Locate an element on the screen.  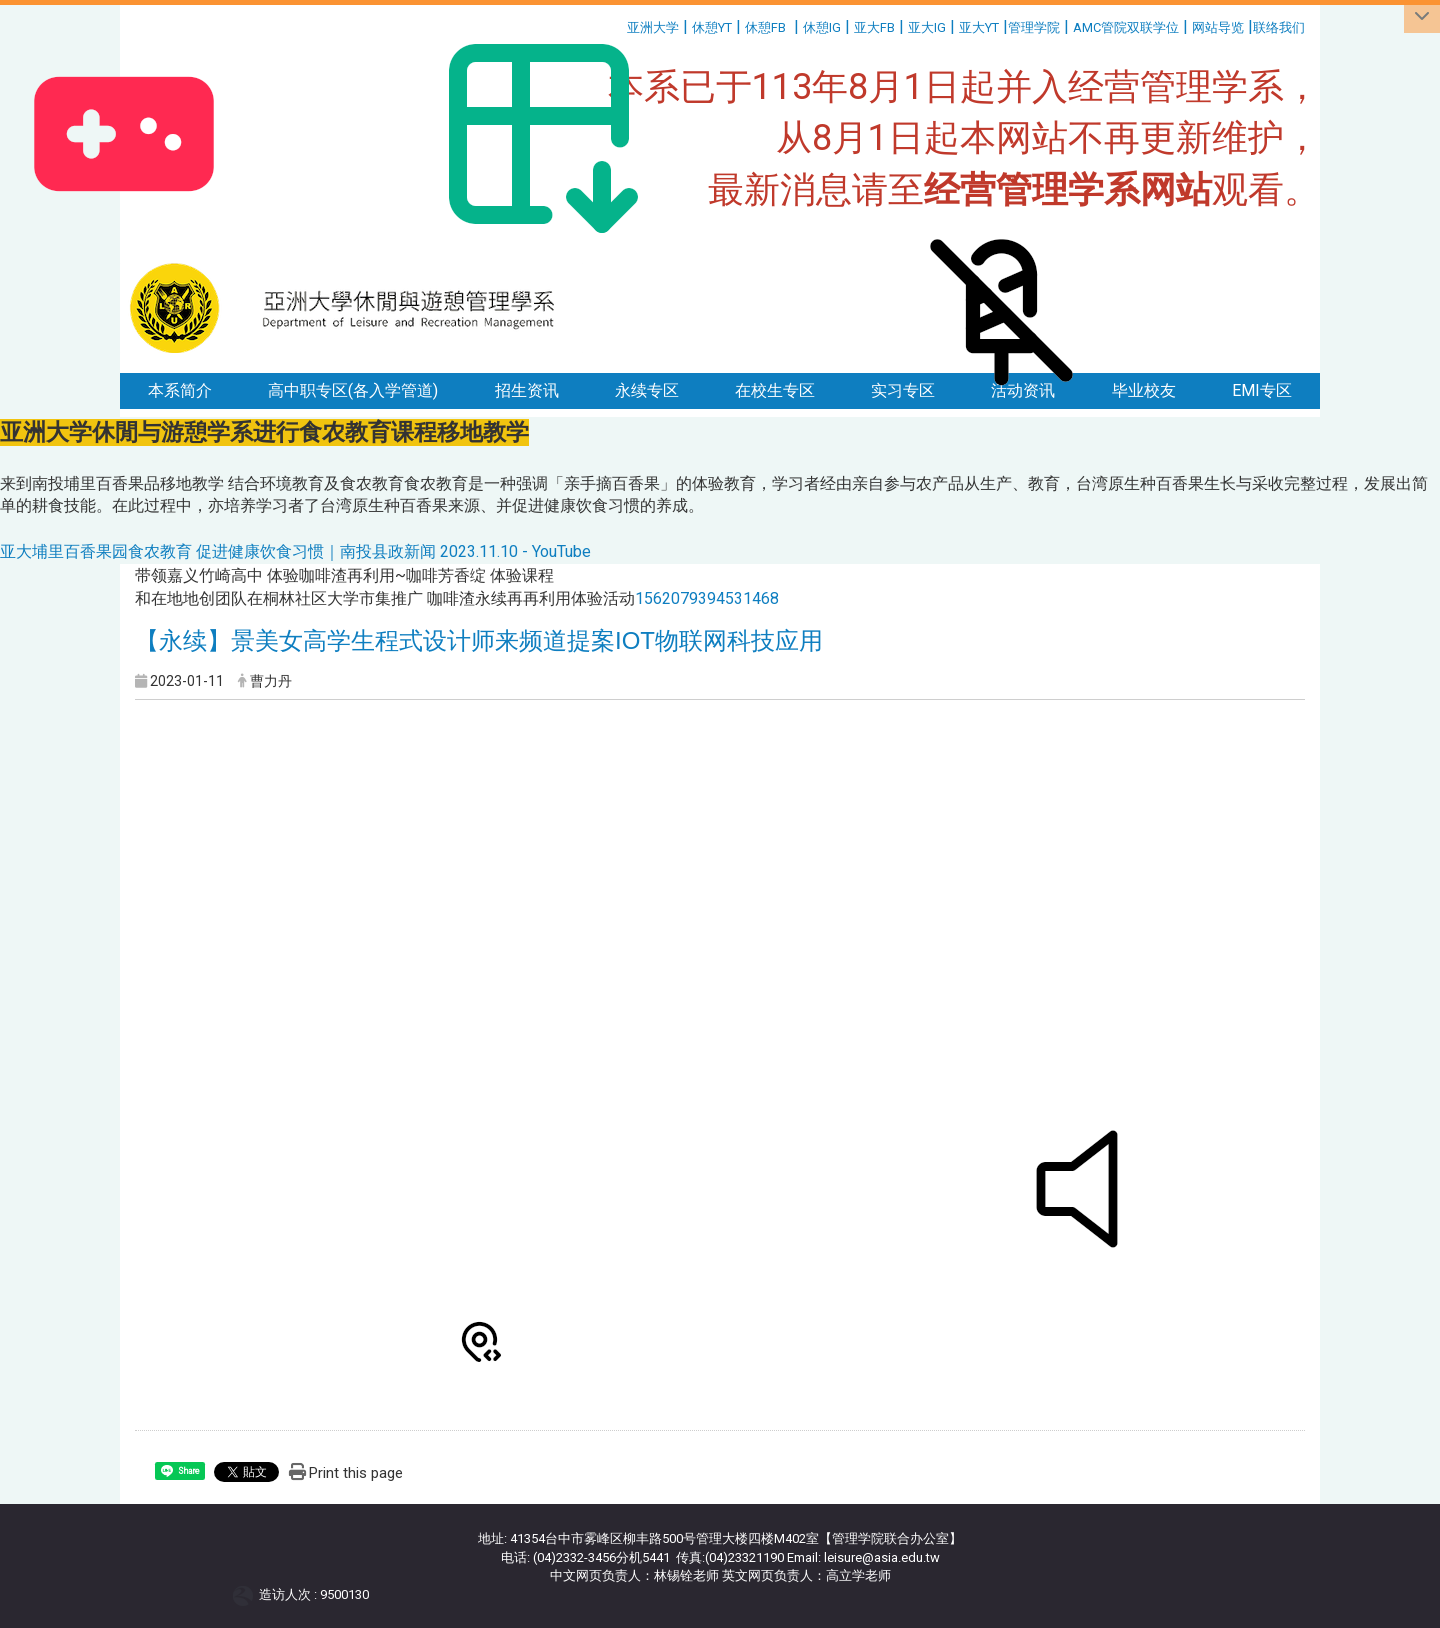
access location-based code or coordinates is located at coordinates (479, 1341).